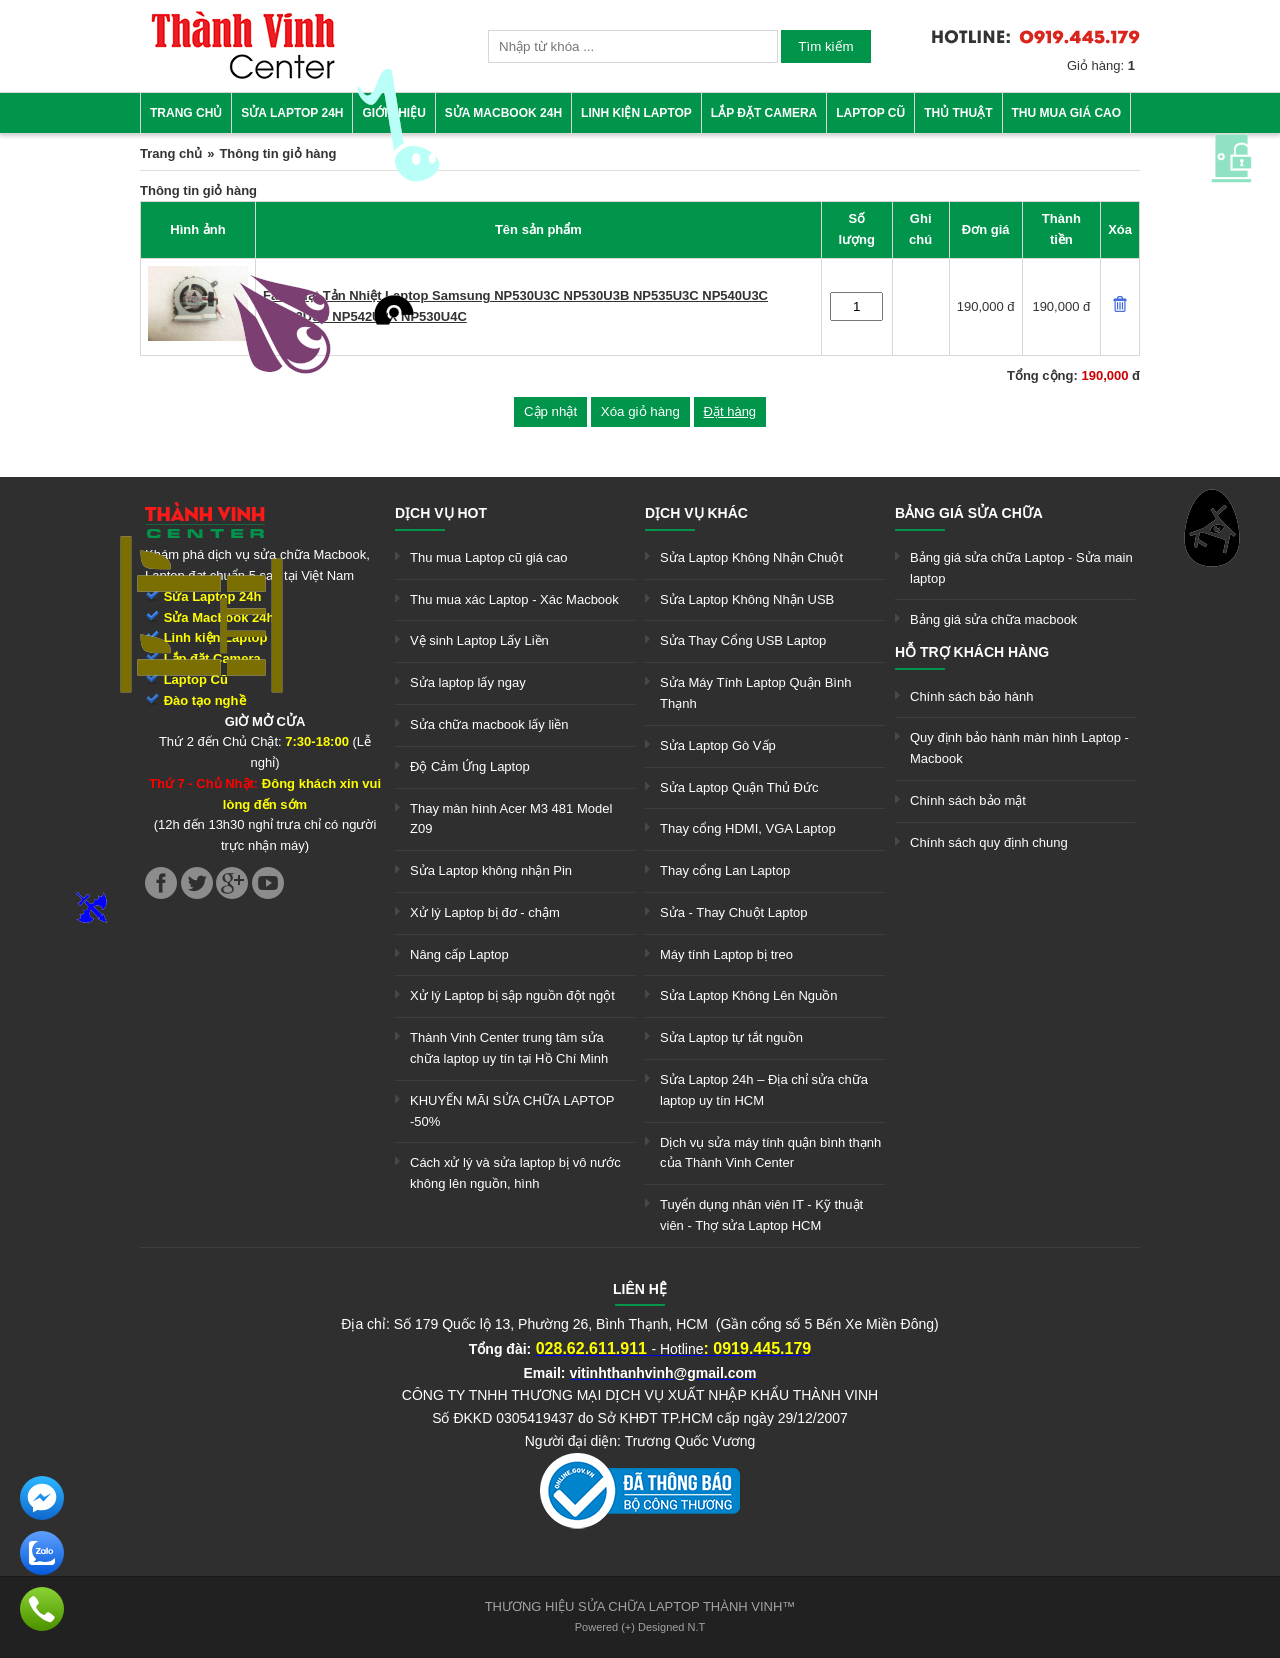 This screenshot has height=1658, width=1280. What do you see at coordinates (91, 907) in the screenshot?
I see `equip a bat-themed blade weapon` at bounding box center [91, 907].